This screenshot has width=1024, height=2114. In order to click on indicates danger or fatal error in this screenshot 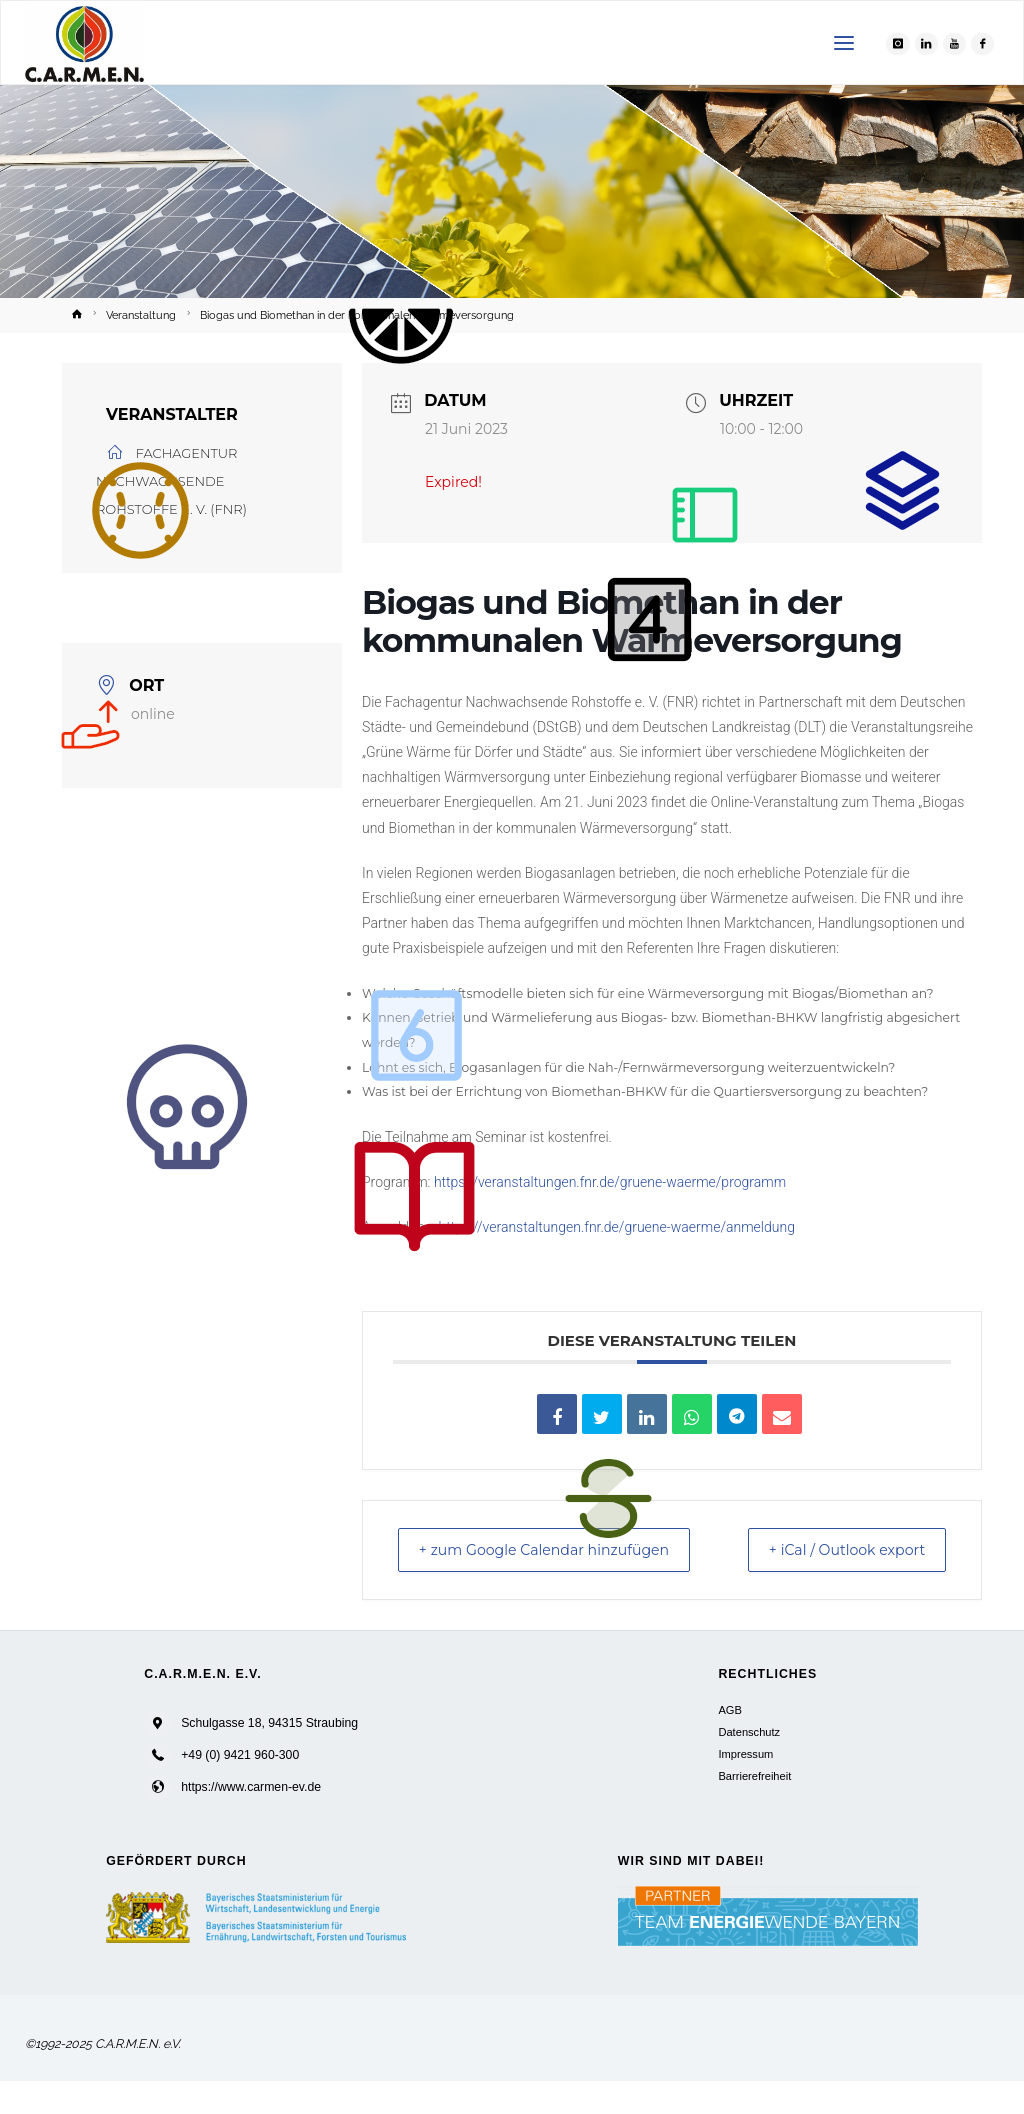, I will do `click(187, 1109)`.